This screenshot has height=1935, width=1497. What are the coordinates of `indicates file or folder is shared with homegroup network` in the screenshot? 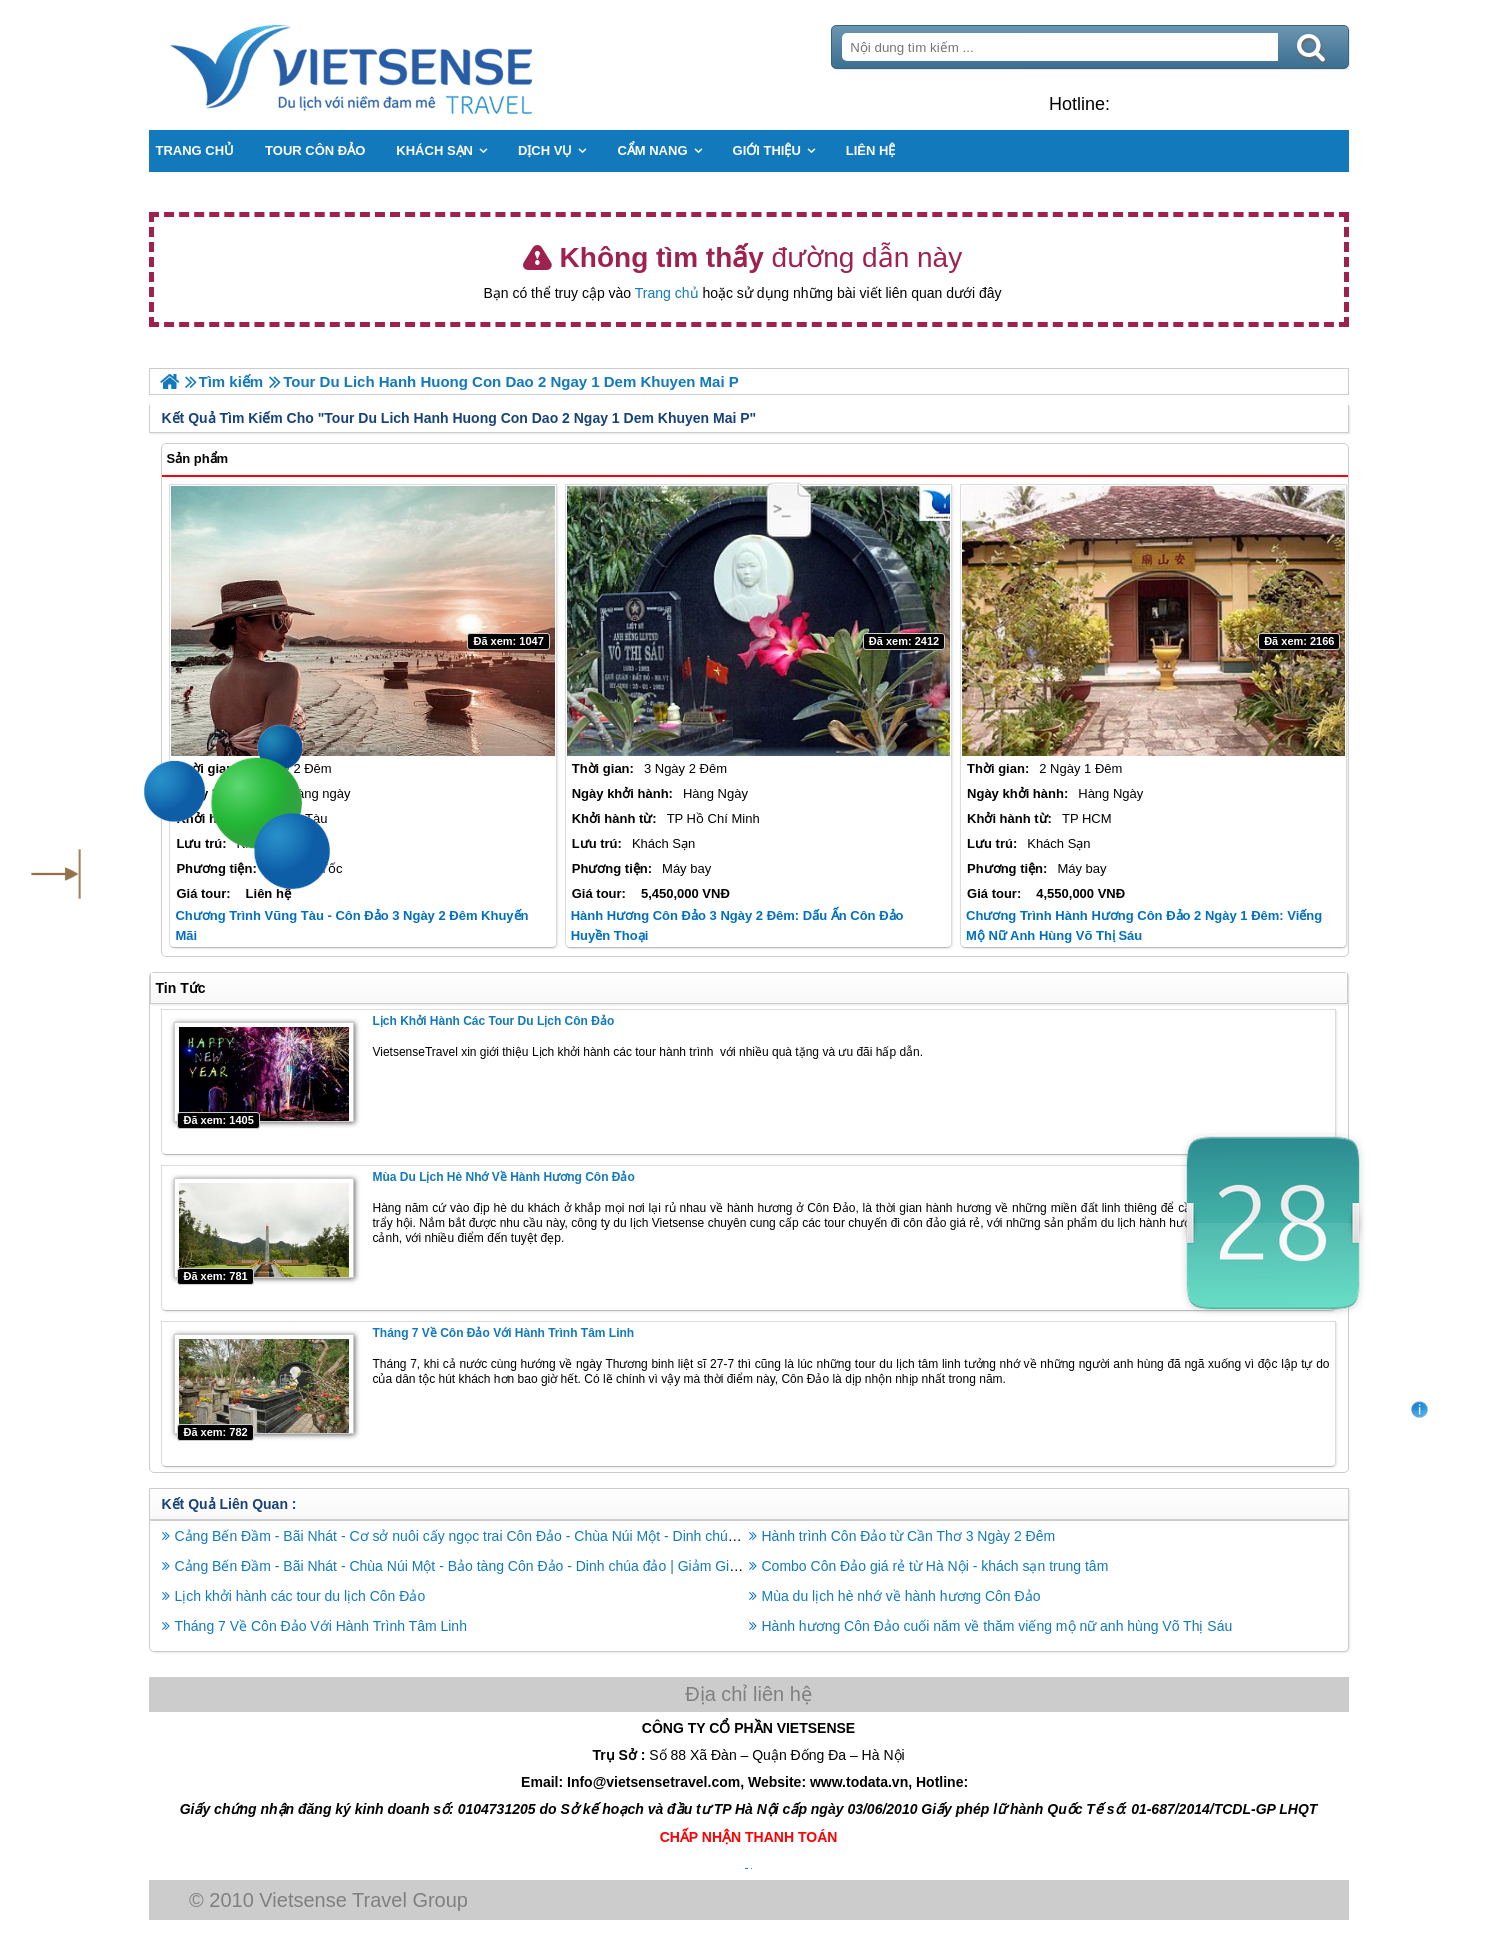 It's located at (237, 809).